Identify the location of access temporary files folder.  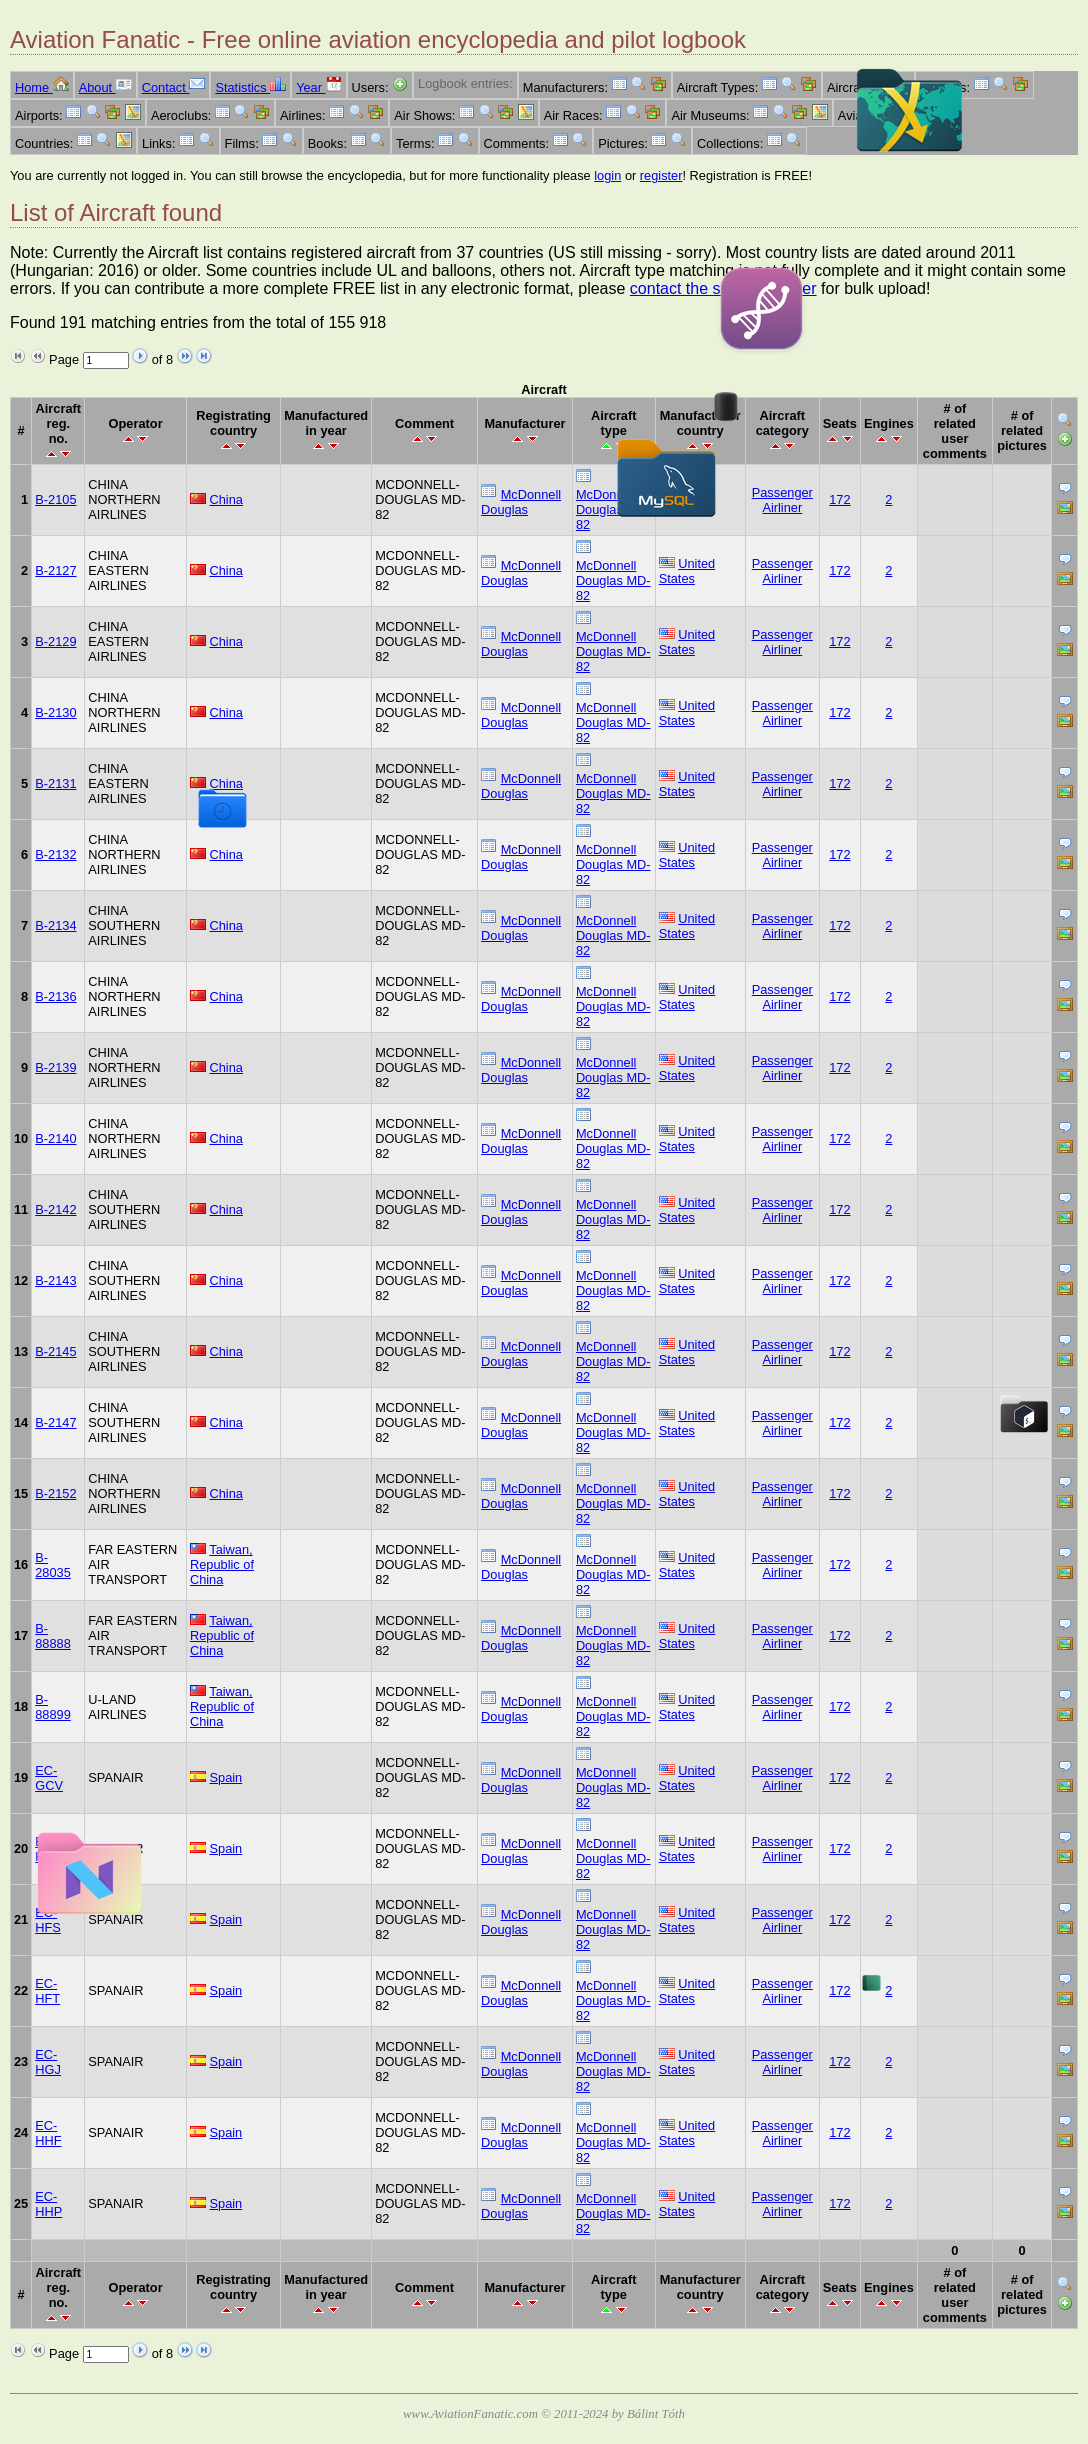
(222, 808).